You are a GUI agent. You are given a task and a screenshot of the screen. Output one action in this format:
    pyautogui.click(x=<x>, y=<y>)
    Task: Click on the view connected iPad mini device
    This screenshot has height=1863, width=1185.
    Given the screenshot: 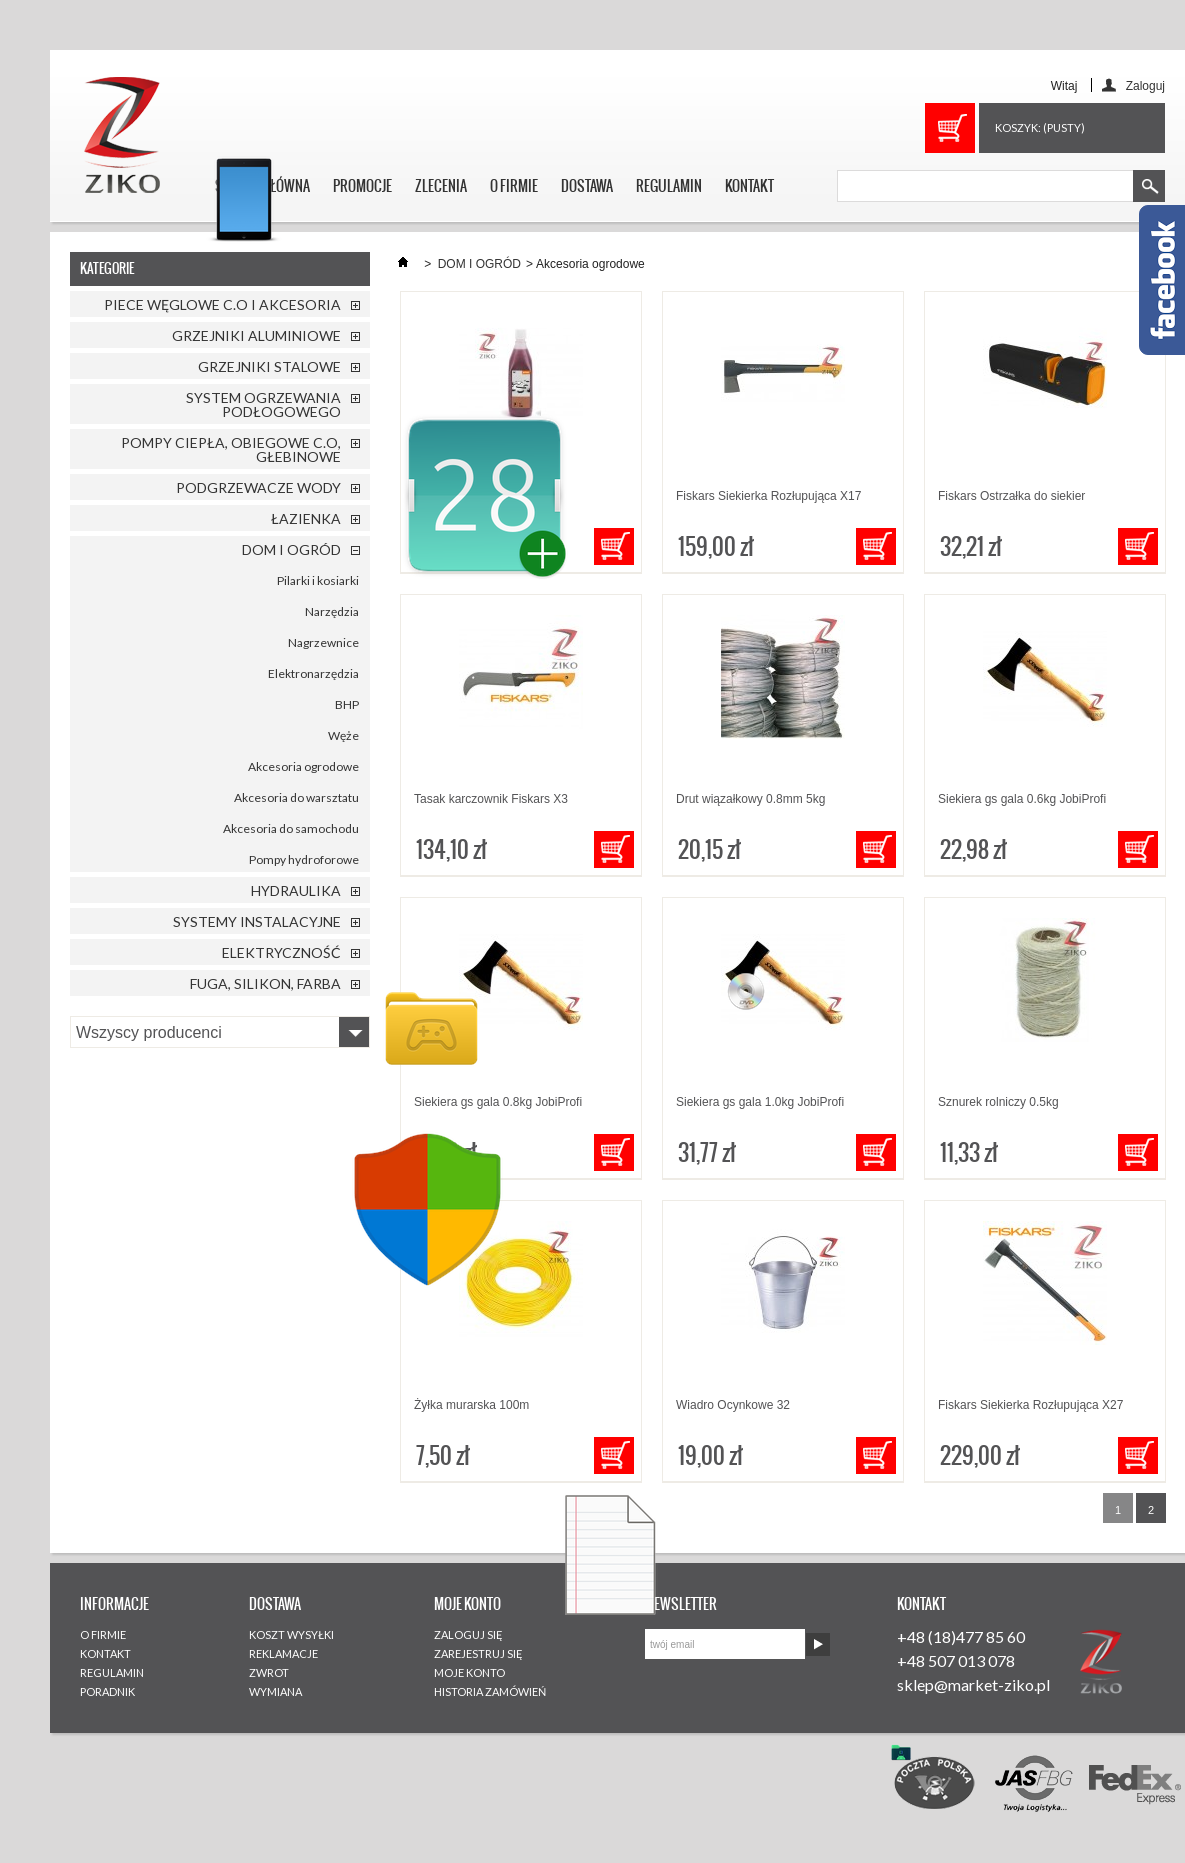 What is the action you would take?
    pyautogui.click(x=244, y=192)
    